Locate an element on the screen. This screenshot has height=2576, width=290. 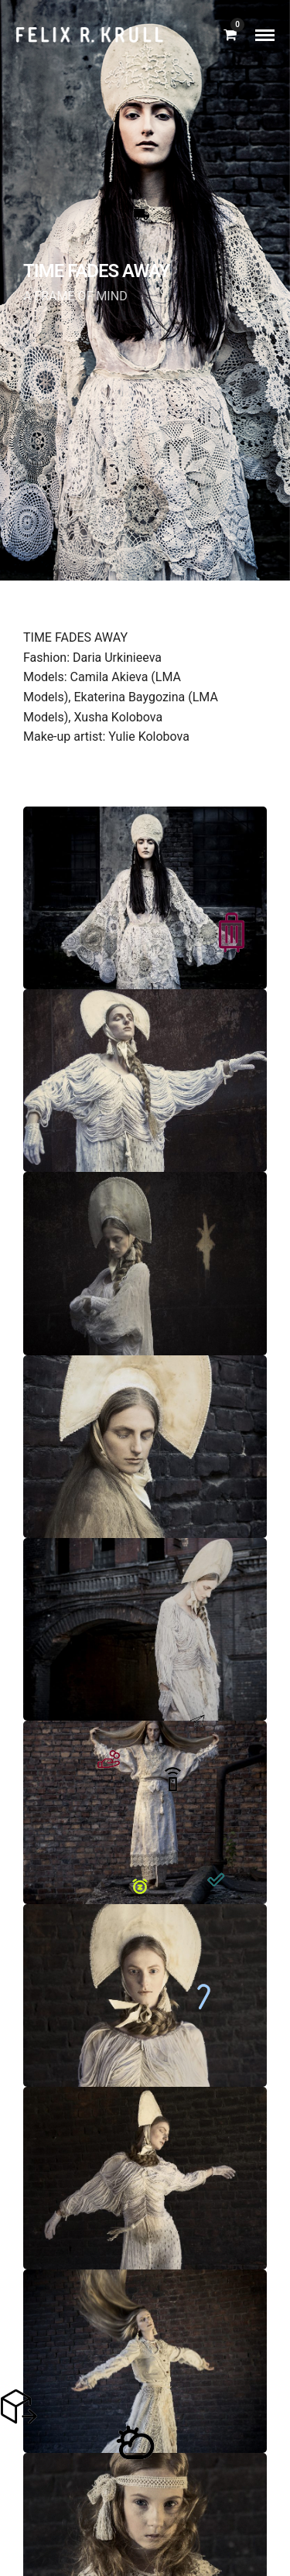
view current weather conditions is located at coordinates (135, 2443).